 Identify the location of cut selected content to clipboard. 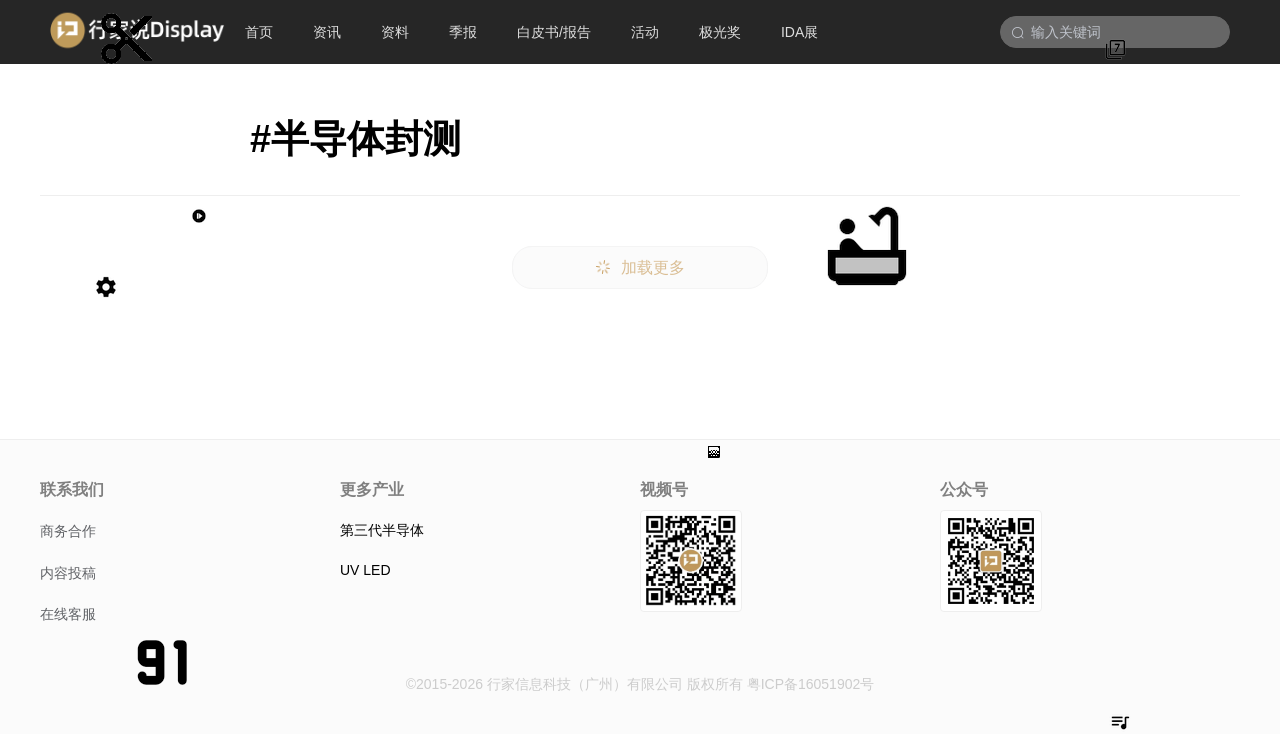
(126, 38).